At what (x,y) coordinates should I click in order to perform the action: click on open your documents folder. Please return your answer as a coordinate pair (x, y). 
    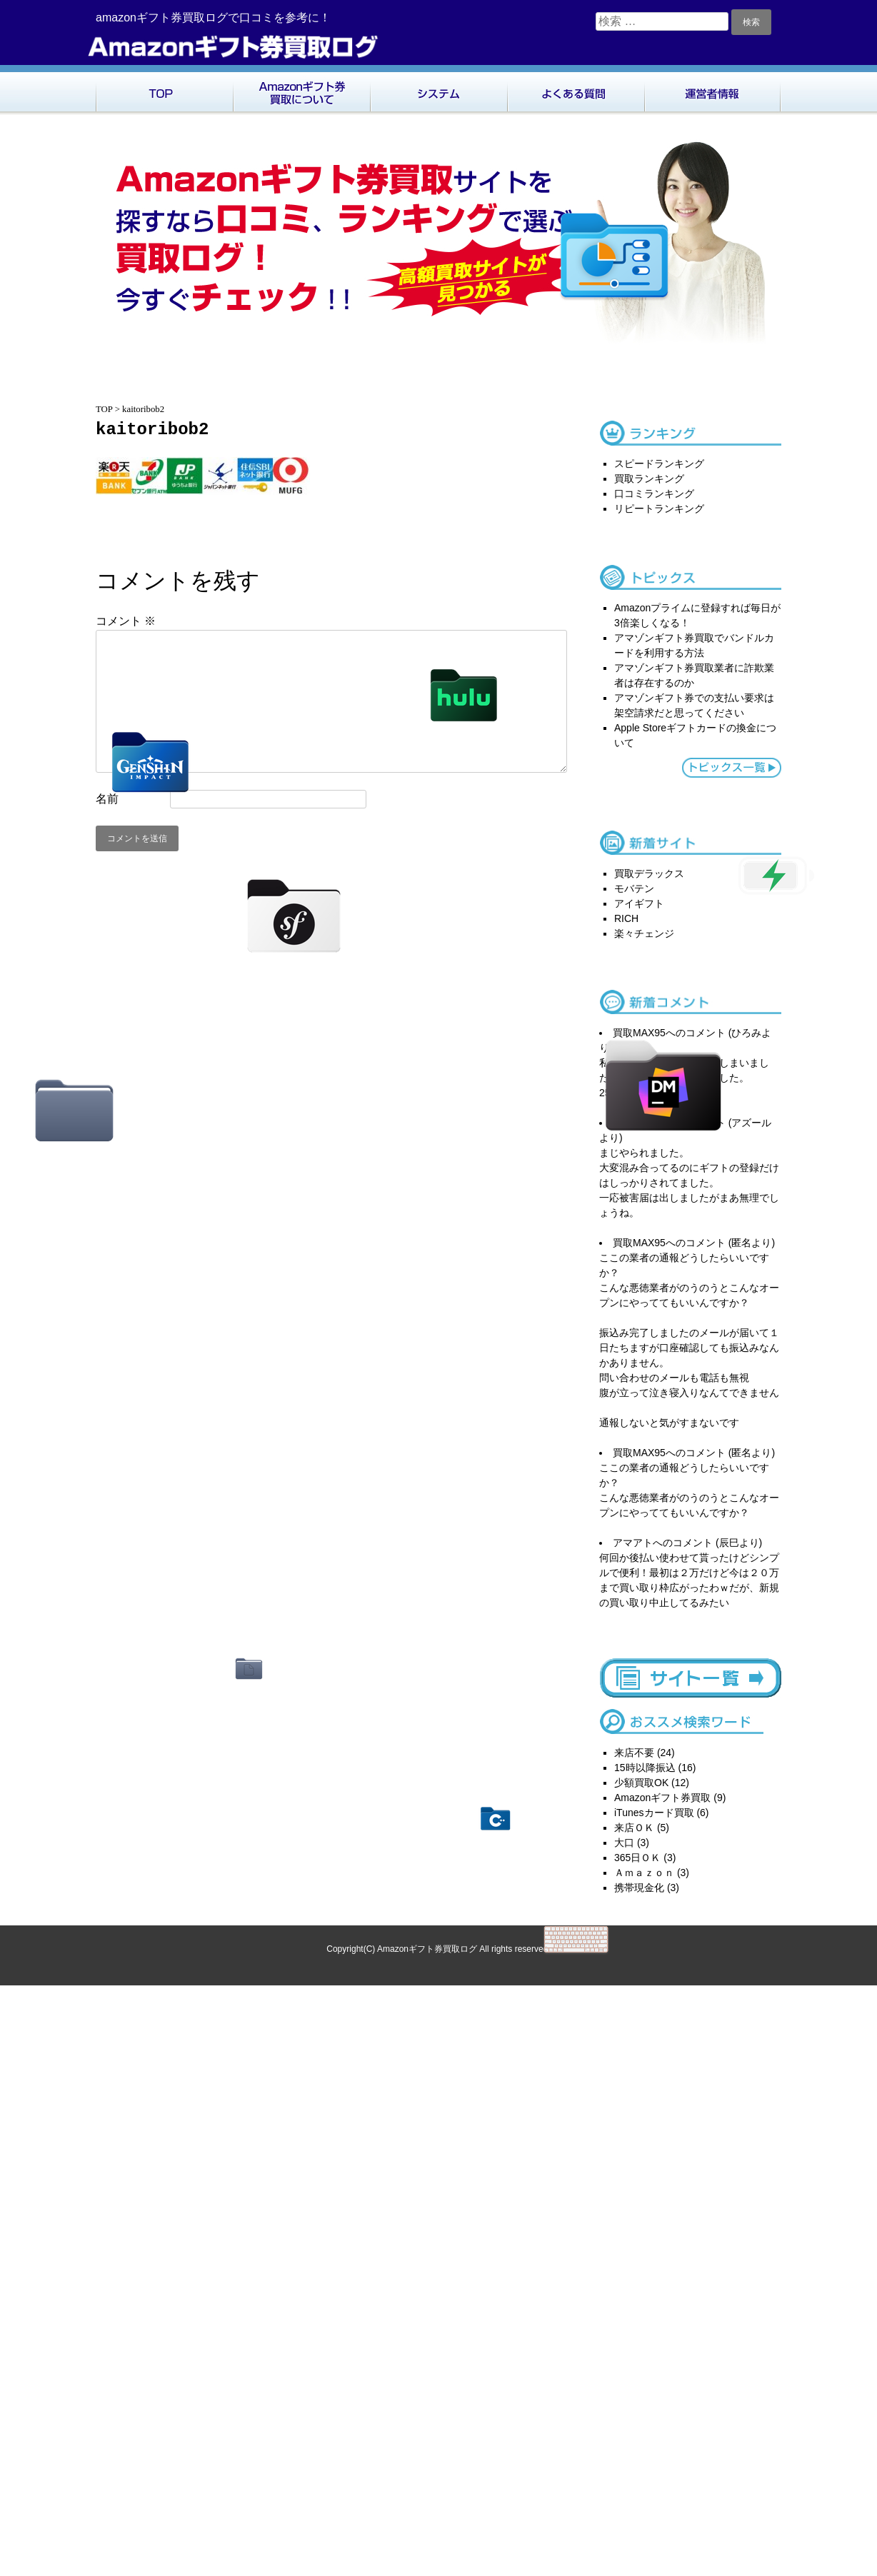
    Looking at the image, I should click on (249, 1668).